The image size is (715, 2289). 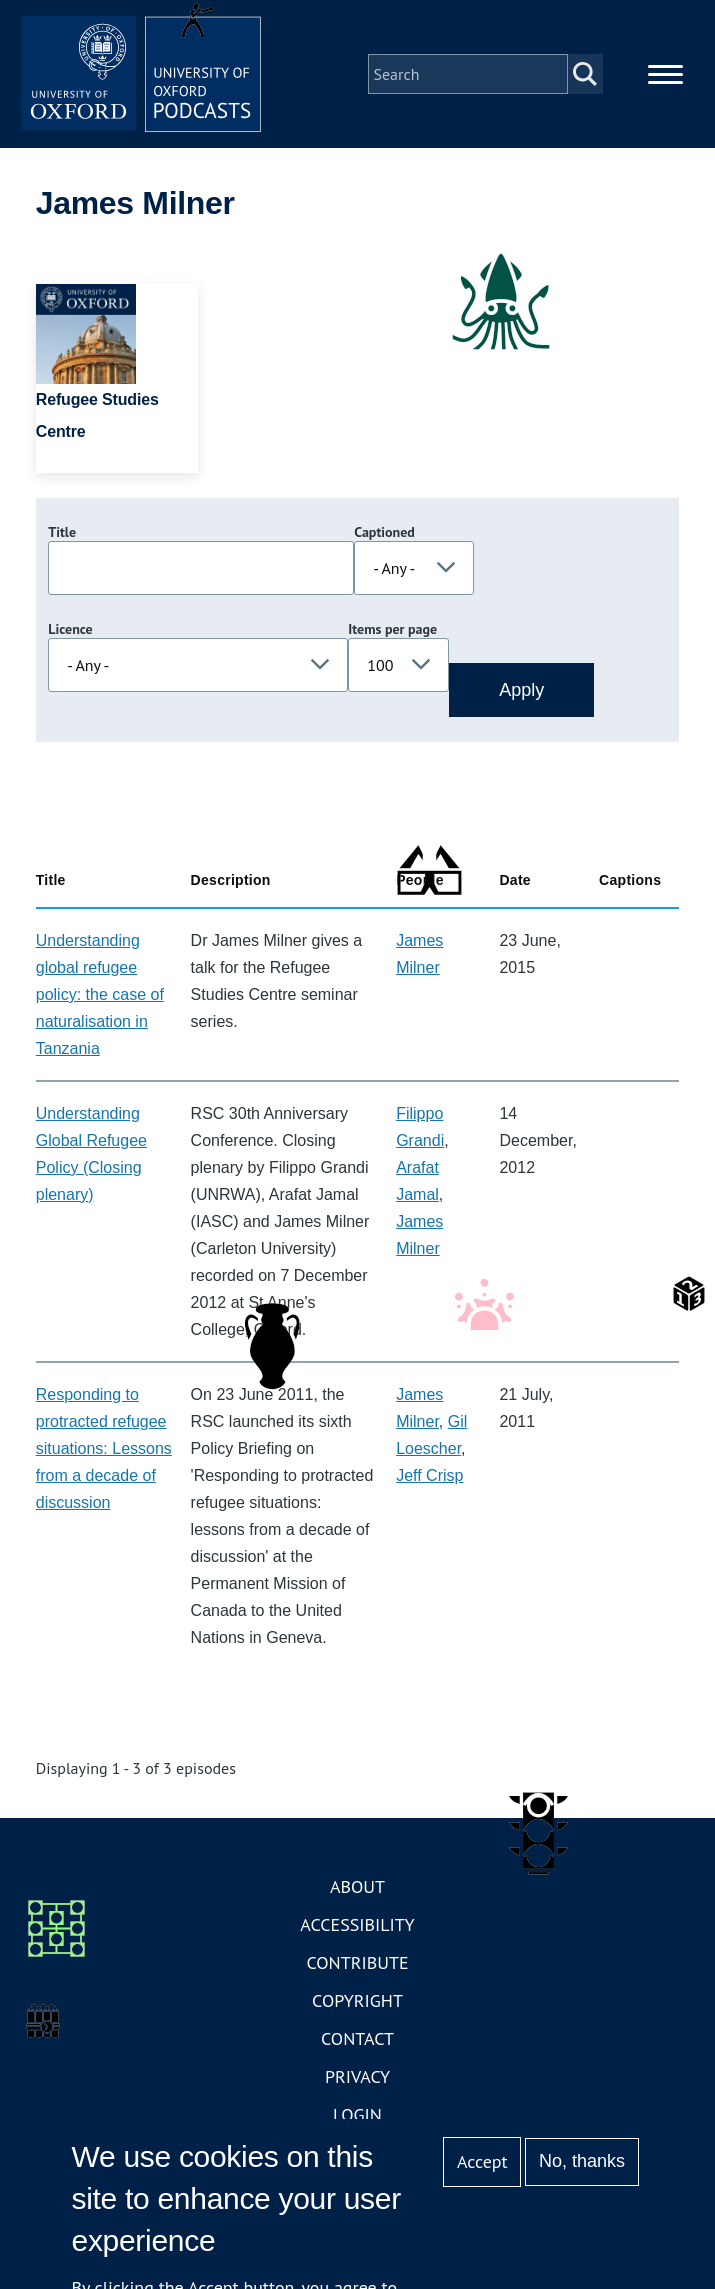 I want to click on enable 3D viewing mode, so click(x=429, y=869).